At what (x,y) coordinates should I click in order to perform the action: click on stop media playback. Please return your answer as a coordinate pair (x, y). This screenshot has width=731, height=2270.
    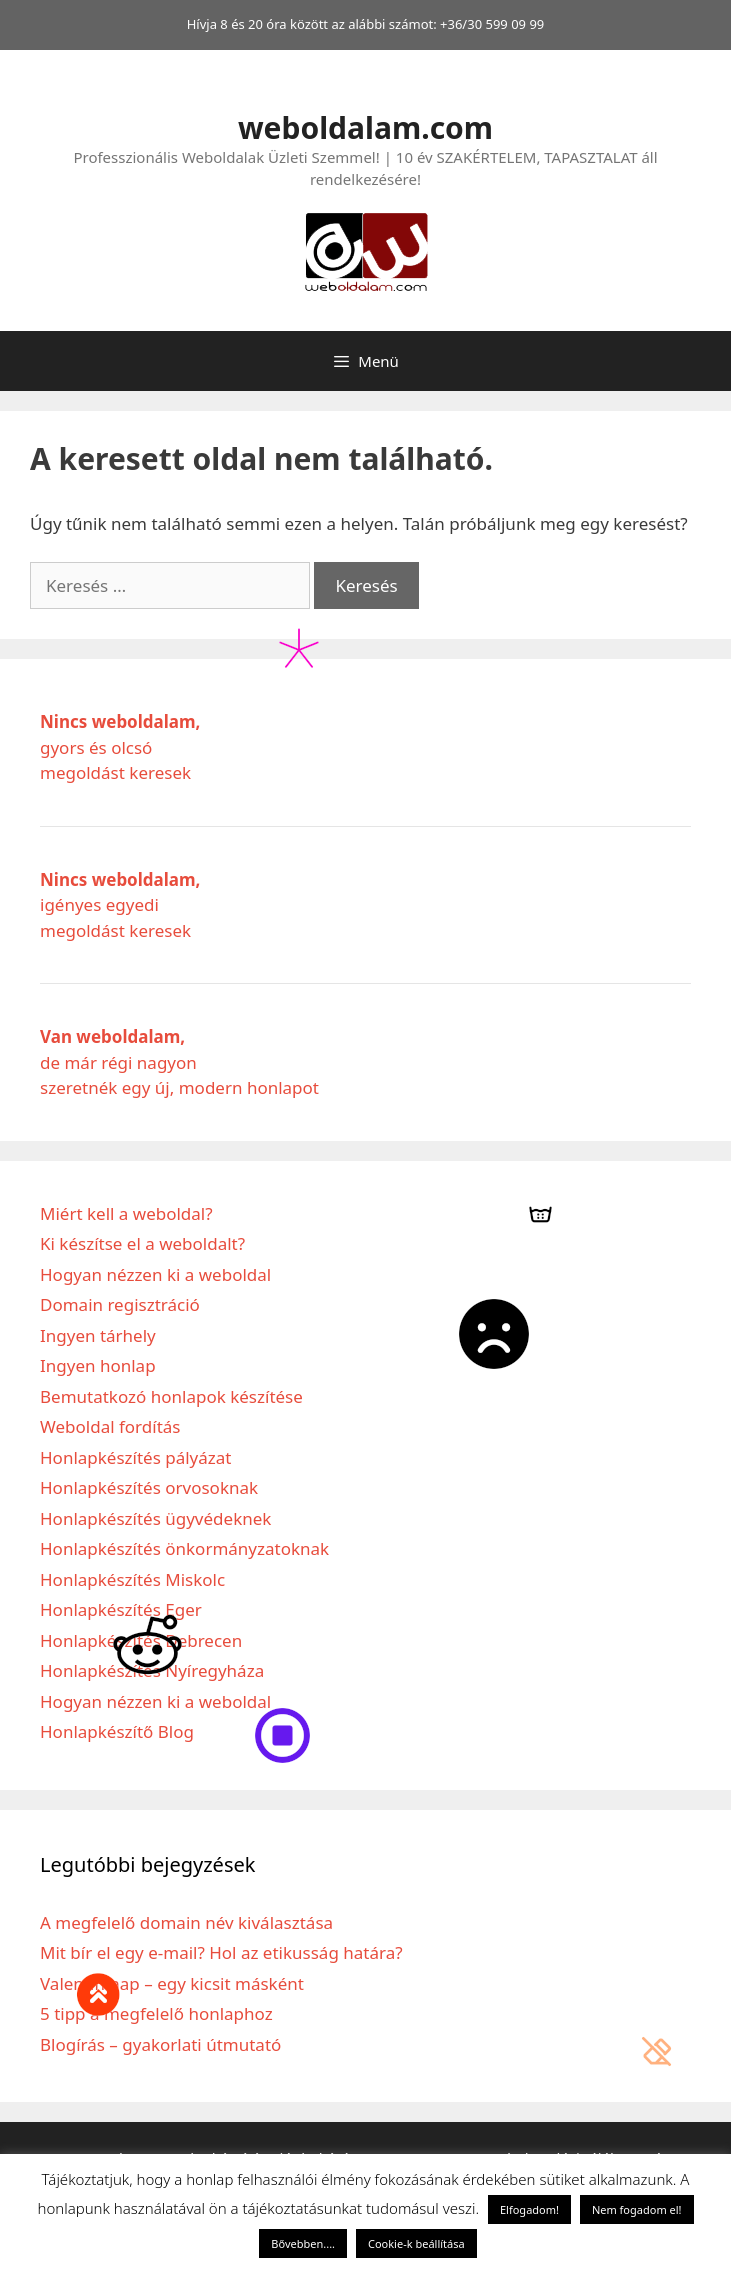
    Looking at the image, I should click on (282, 1735).